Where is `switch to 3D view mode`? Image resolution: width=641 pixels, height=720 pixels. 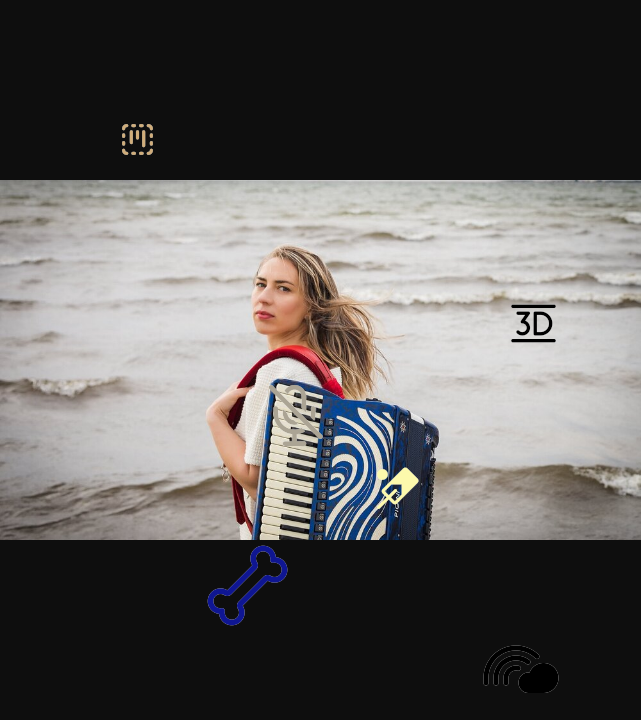 switch to 3D view mode is located at coordinates (533, 323).